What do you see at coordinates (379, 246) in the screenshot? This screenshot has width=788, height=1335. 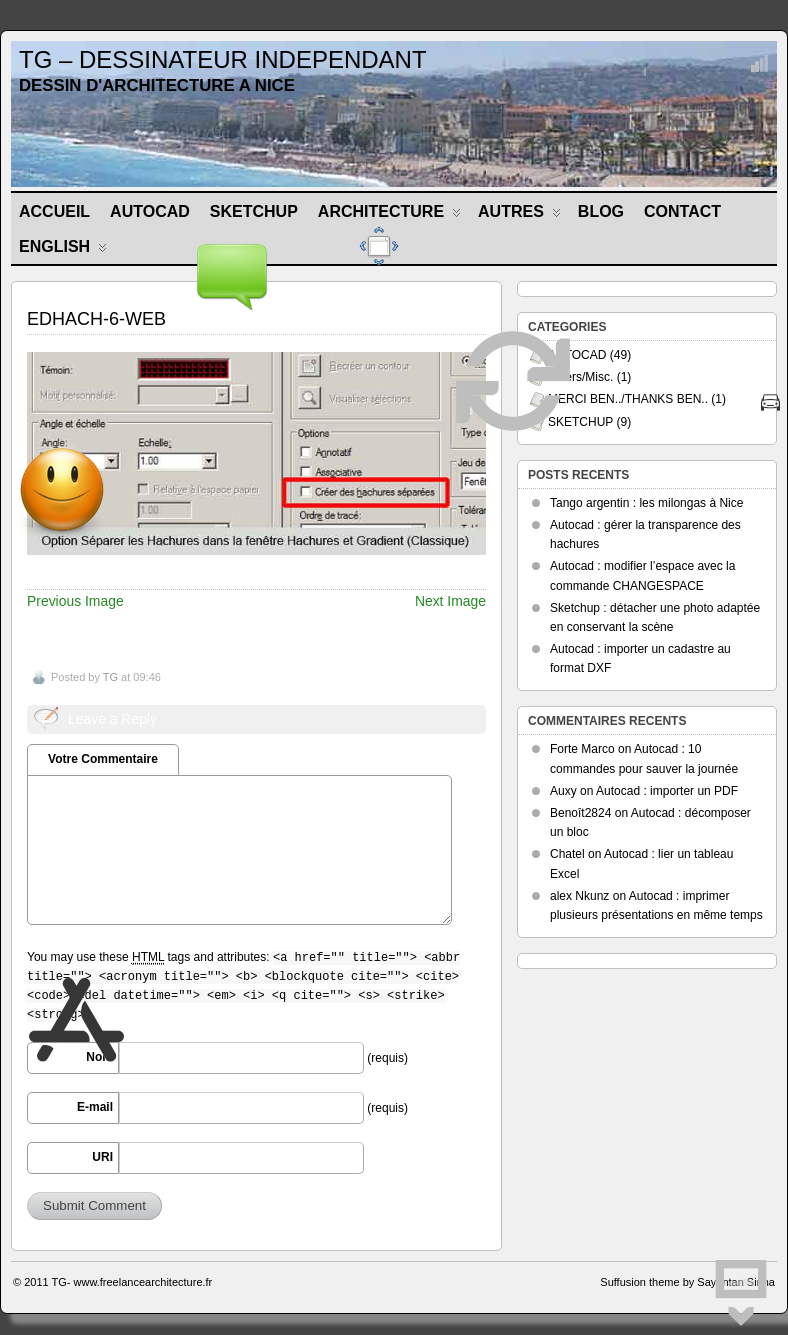 I see `expand window to fullscreen mode` at bounding box center [379, 246].